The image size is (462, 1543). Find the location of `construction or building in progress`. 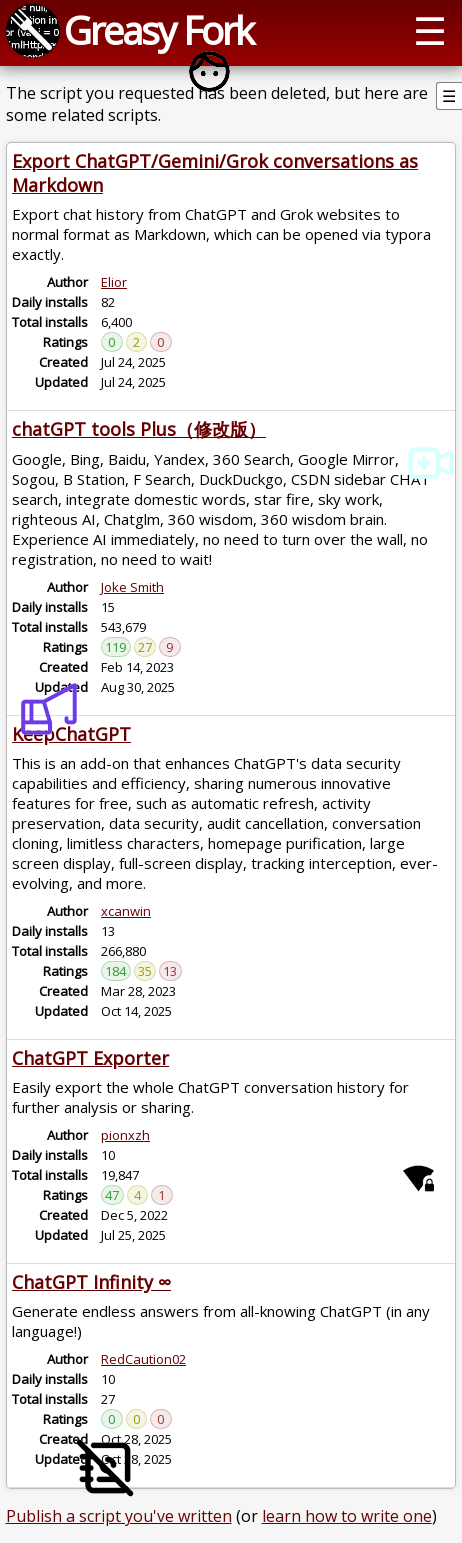

construction or building in progress is located at coordinates (50, 712).